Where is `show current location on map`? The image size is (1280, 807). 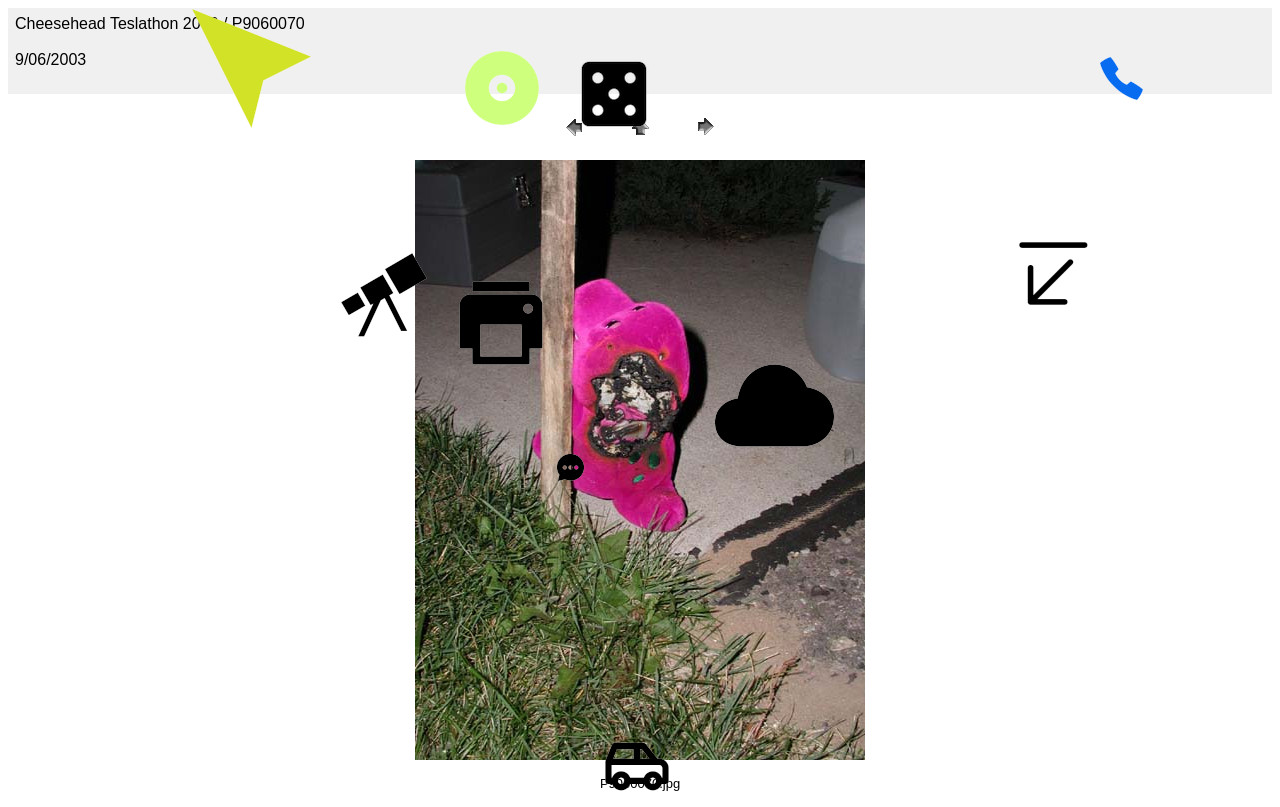
show current location on map is located at coordinates (251, 68).